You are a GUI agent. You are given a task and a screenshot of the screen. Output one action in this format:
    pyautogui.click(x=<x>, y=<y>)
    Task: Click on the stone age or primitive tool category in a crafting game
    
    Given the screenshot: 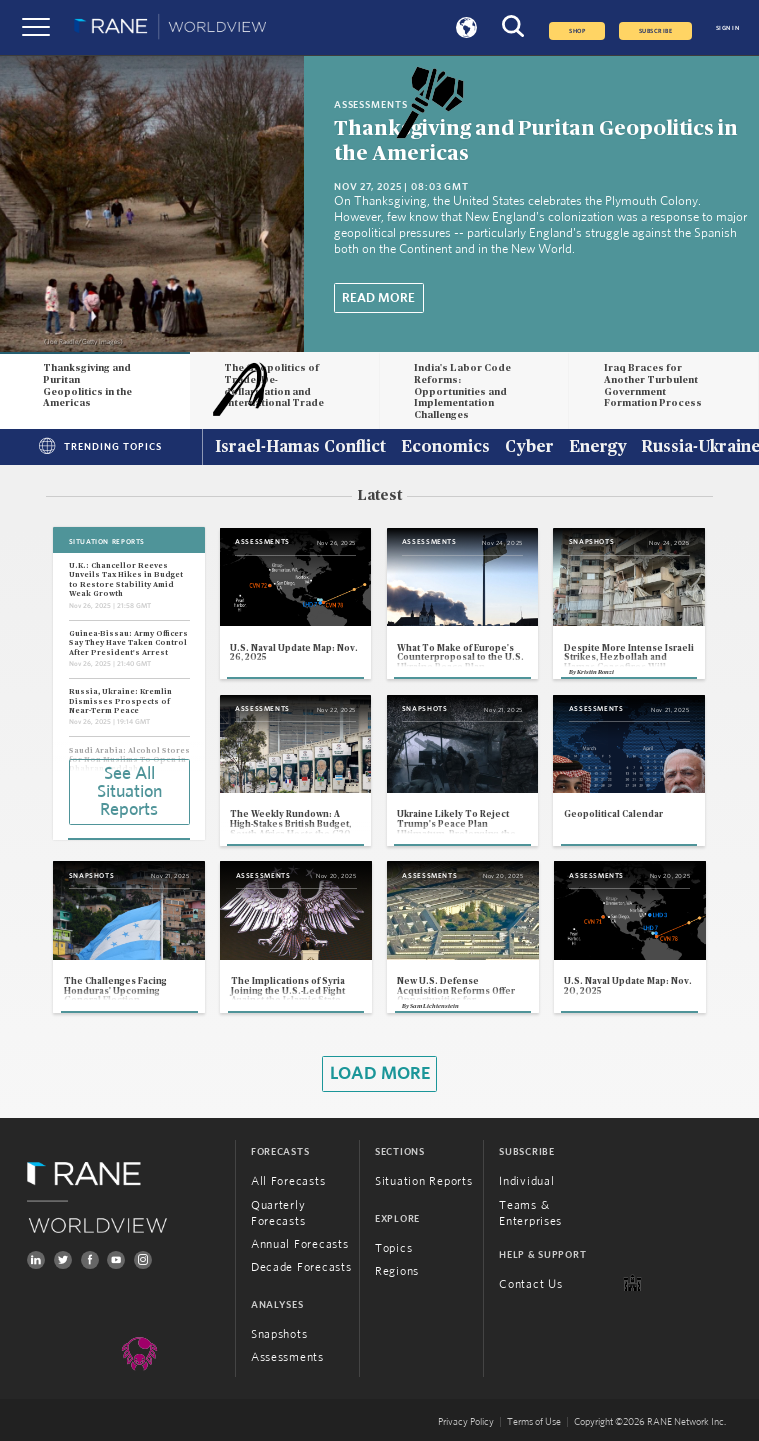 What is the action you would take?
    pyautogui.click(x=431, y=102)
    